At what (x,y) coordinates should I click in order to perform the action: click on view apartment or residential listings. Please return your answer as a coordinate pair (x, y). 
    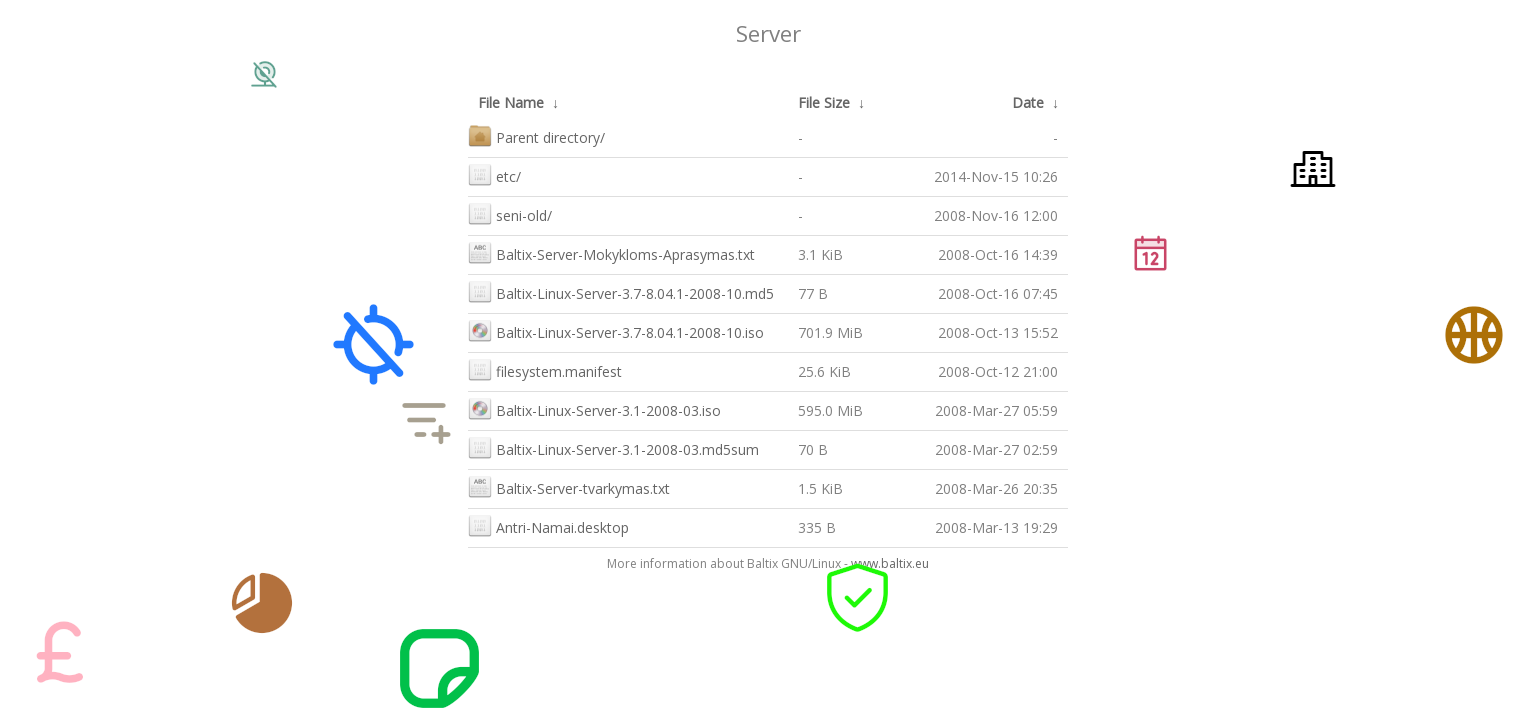
    Looking at the image, I should click on (1313, 169).